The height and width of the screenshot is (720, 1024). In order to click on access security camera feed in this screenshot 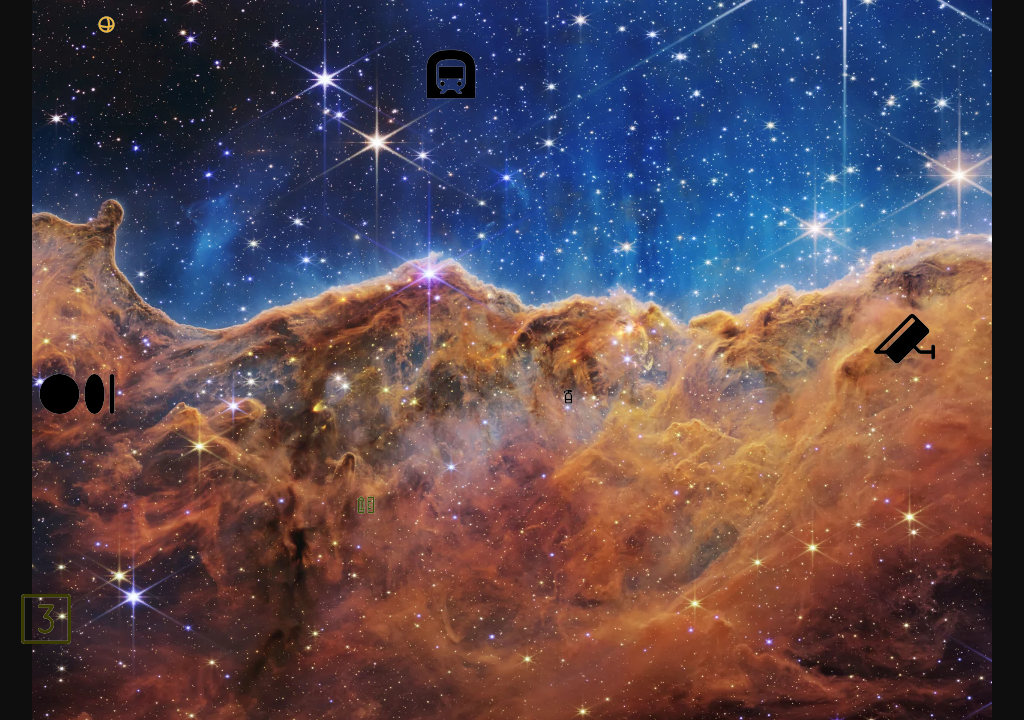, I will do `click(904, 342)`.